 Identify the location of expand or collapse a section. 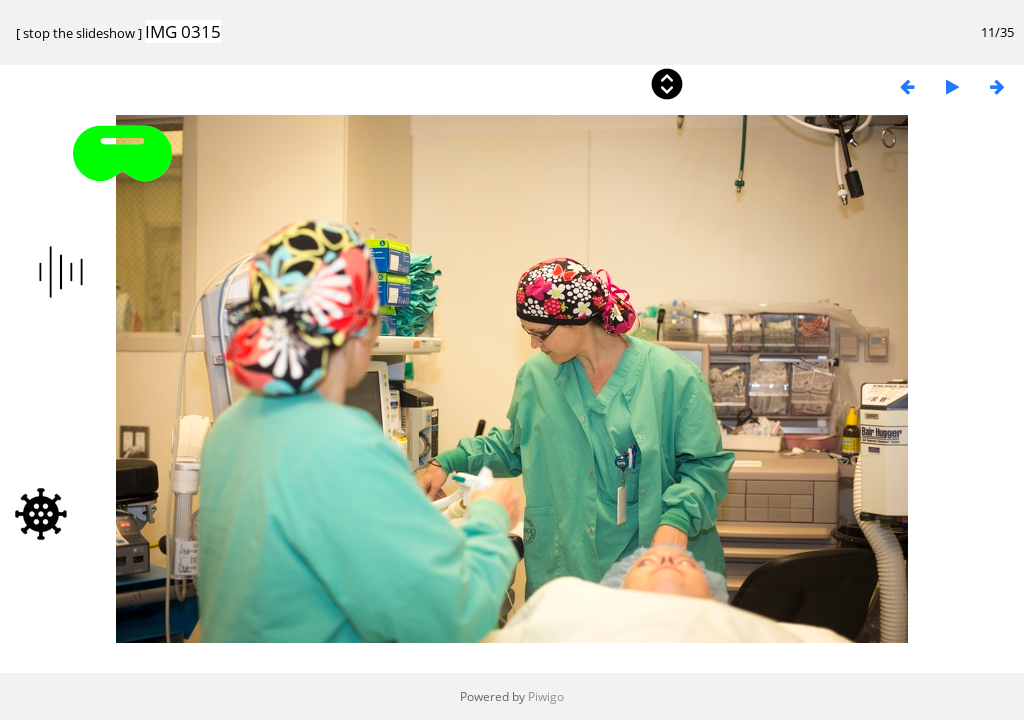
(667, 84).